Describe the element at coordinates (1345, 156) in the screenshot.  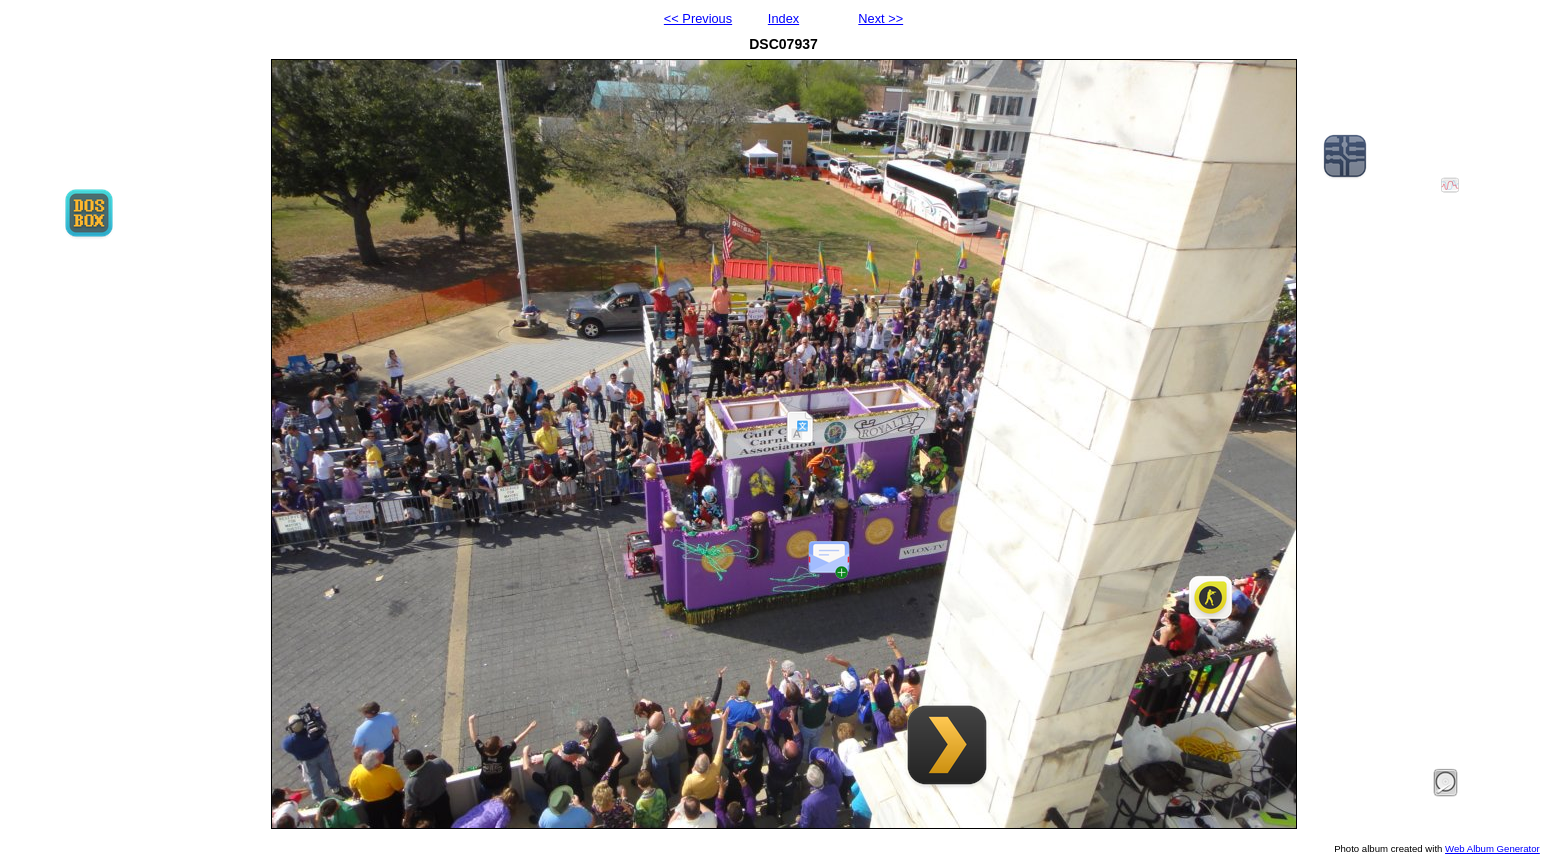
I see `open gerbview nightly app for viewing gerber PCB files` at that location.